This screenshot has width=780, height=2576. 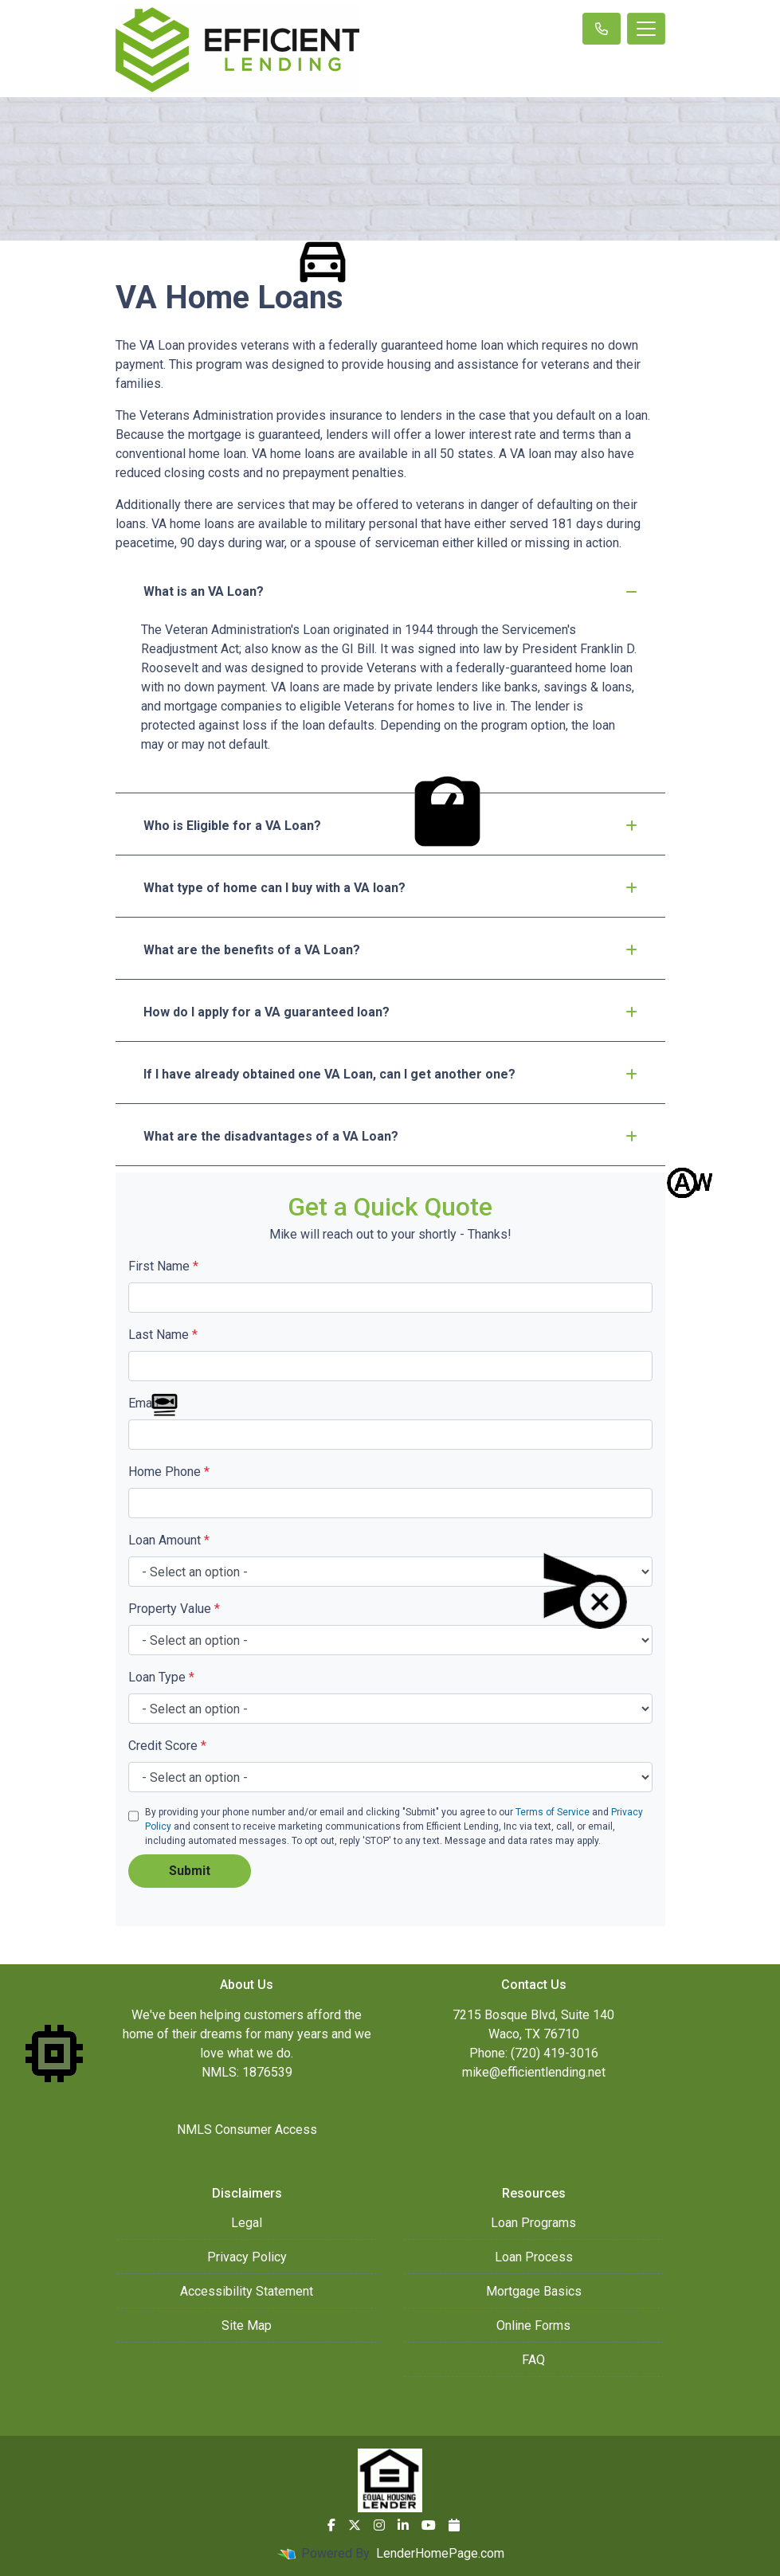 What do you see at coordinates (690, 1183) in the screenshot?
I see `enable automatic white balance` at bounding box center [690, 1183].